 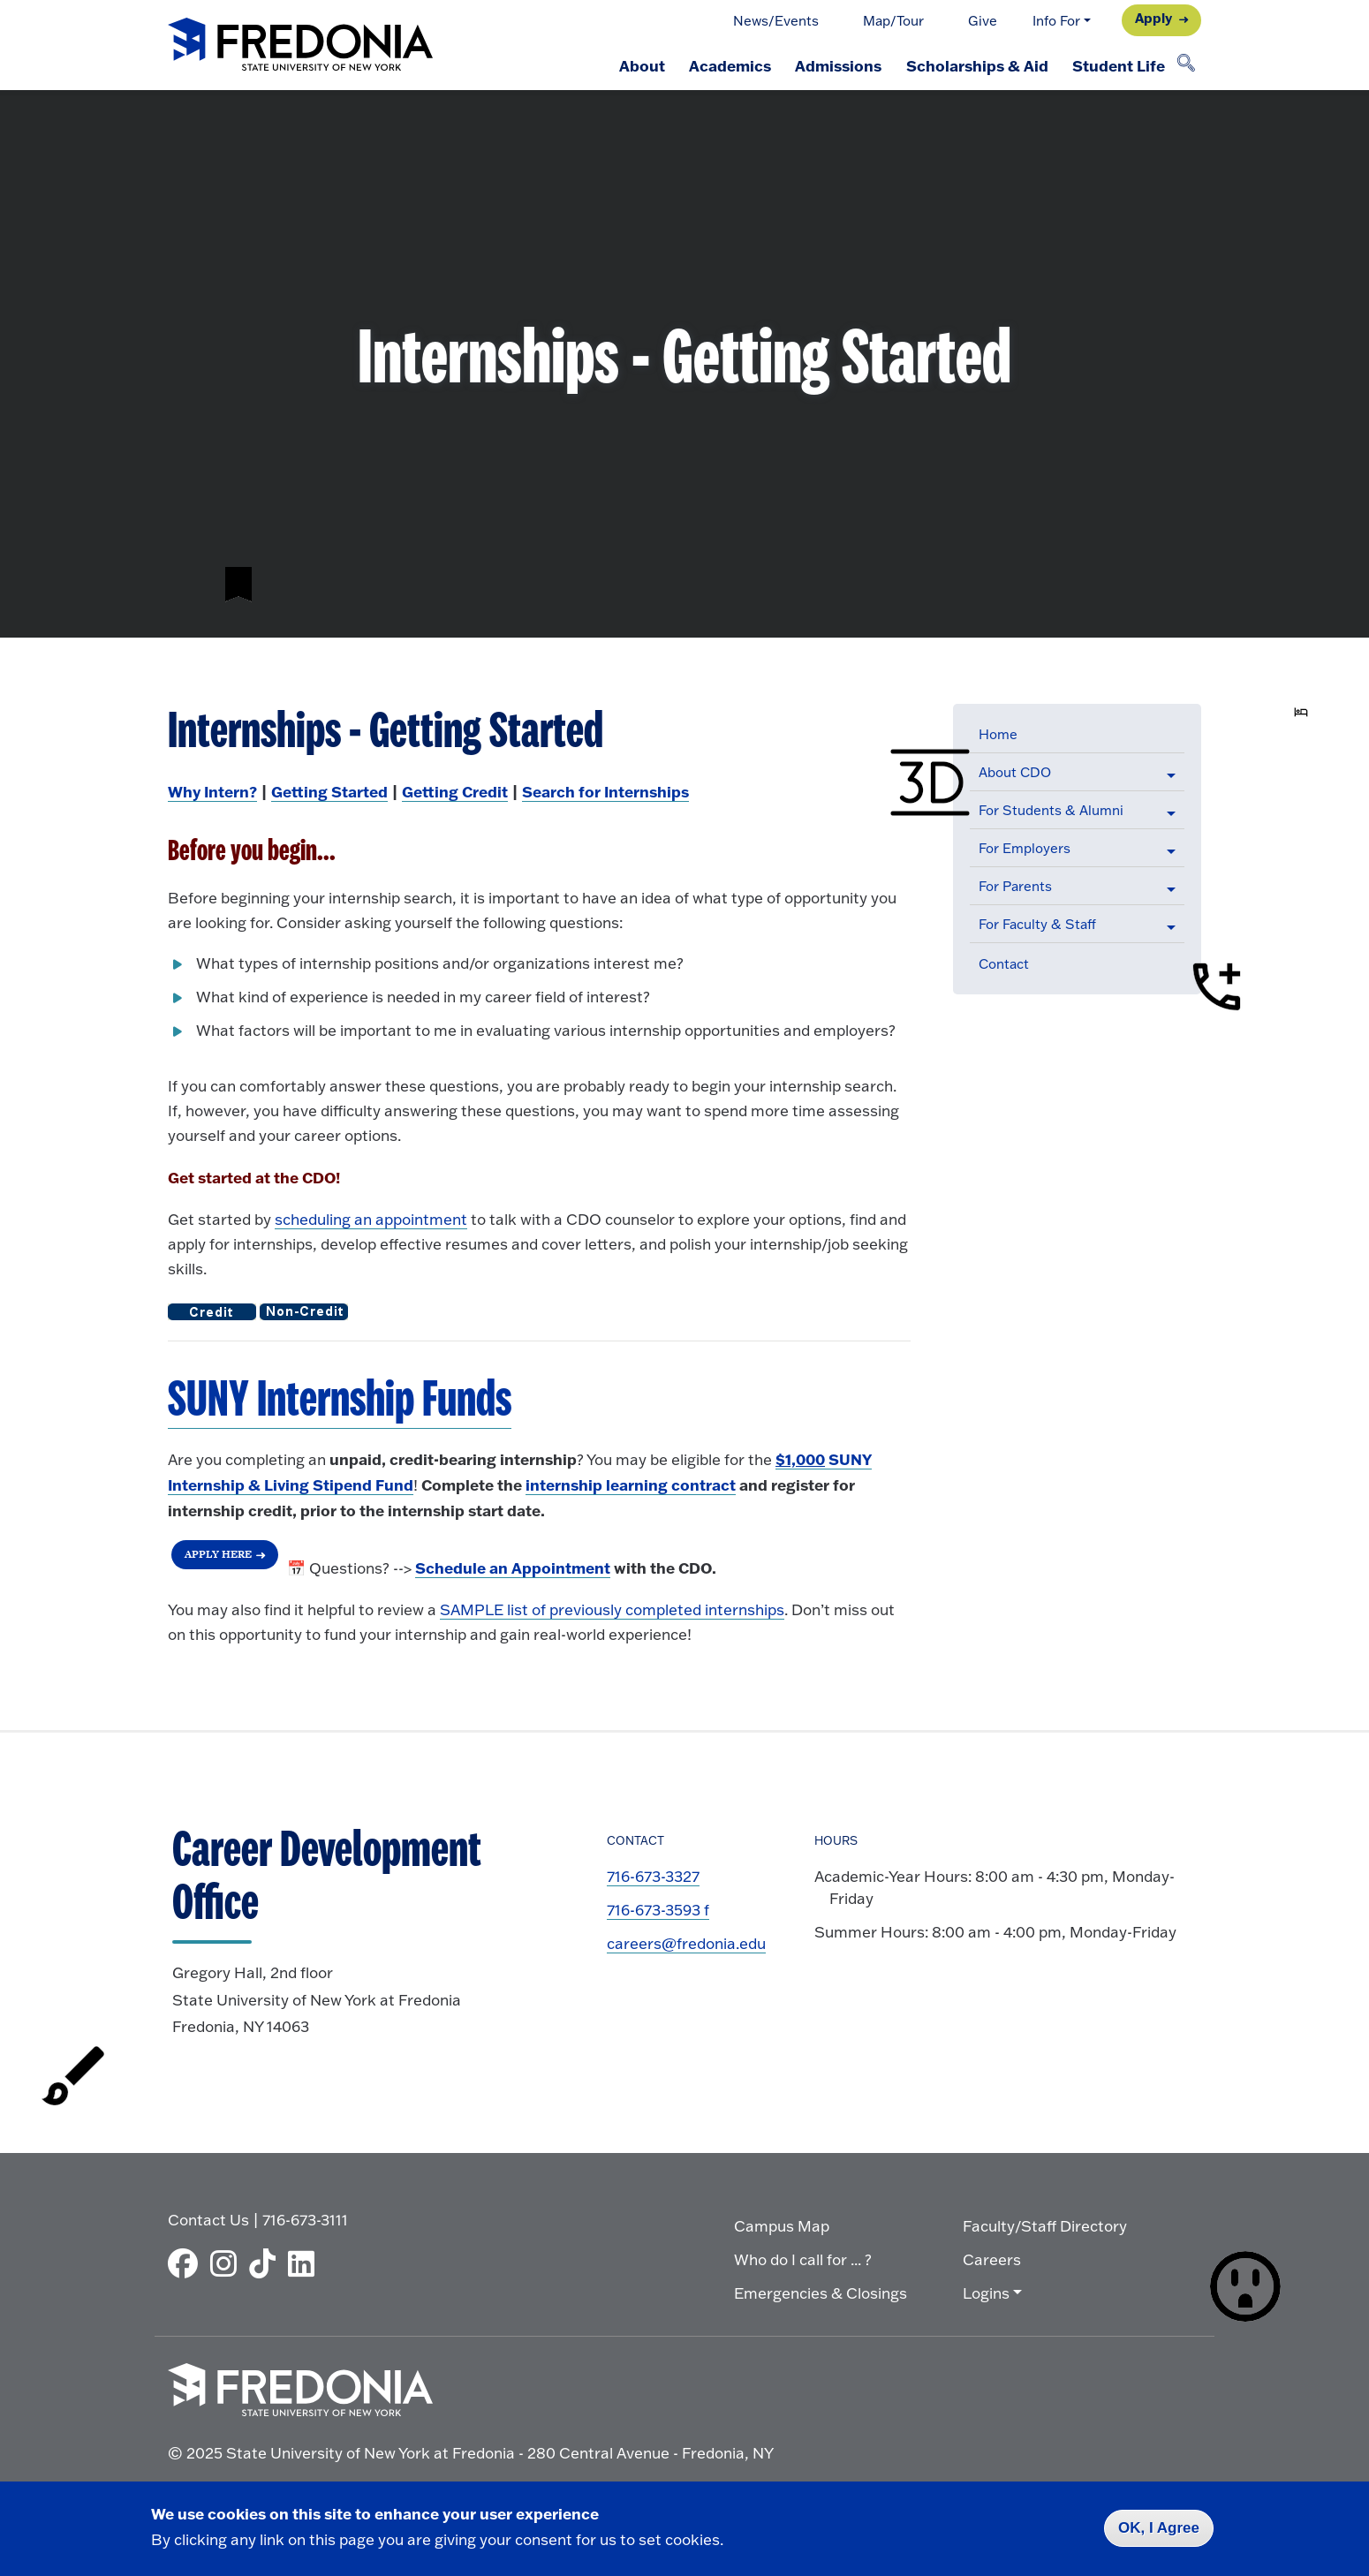 I want to click on access brush or painting tools, so click(x=74, y=2075).